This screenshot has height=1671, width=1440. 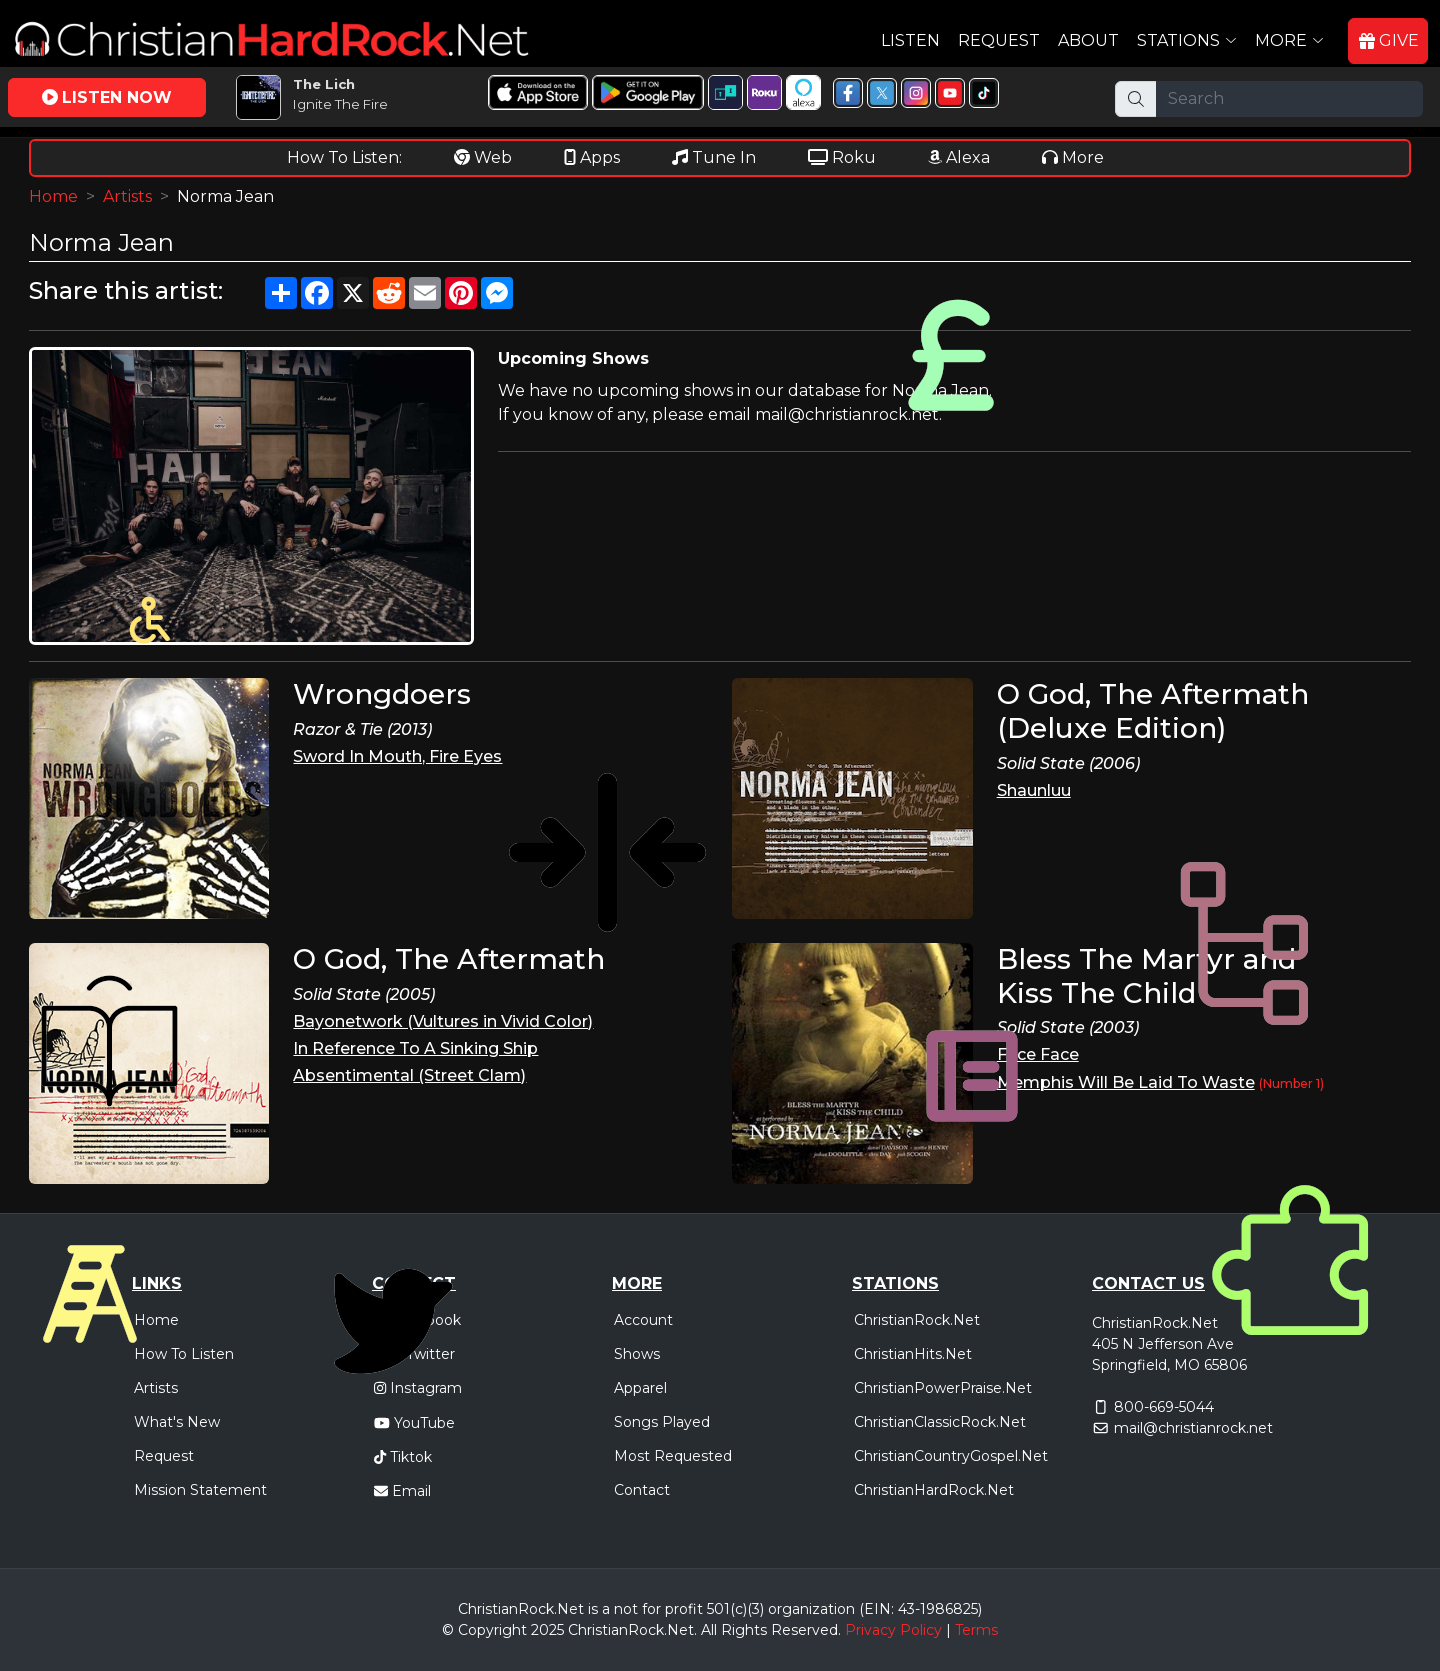 What do you see at coordinates (387, 1317) in the screenshot?
I see `share to twitter` at bounding box center [387, 1317].